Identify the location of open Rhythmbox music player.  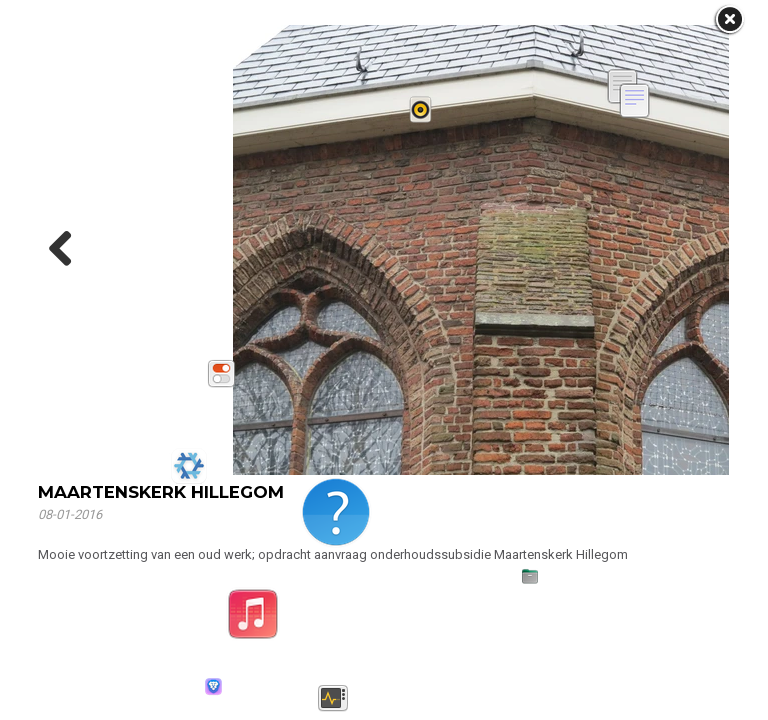
(420, 109).